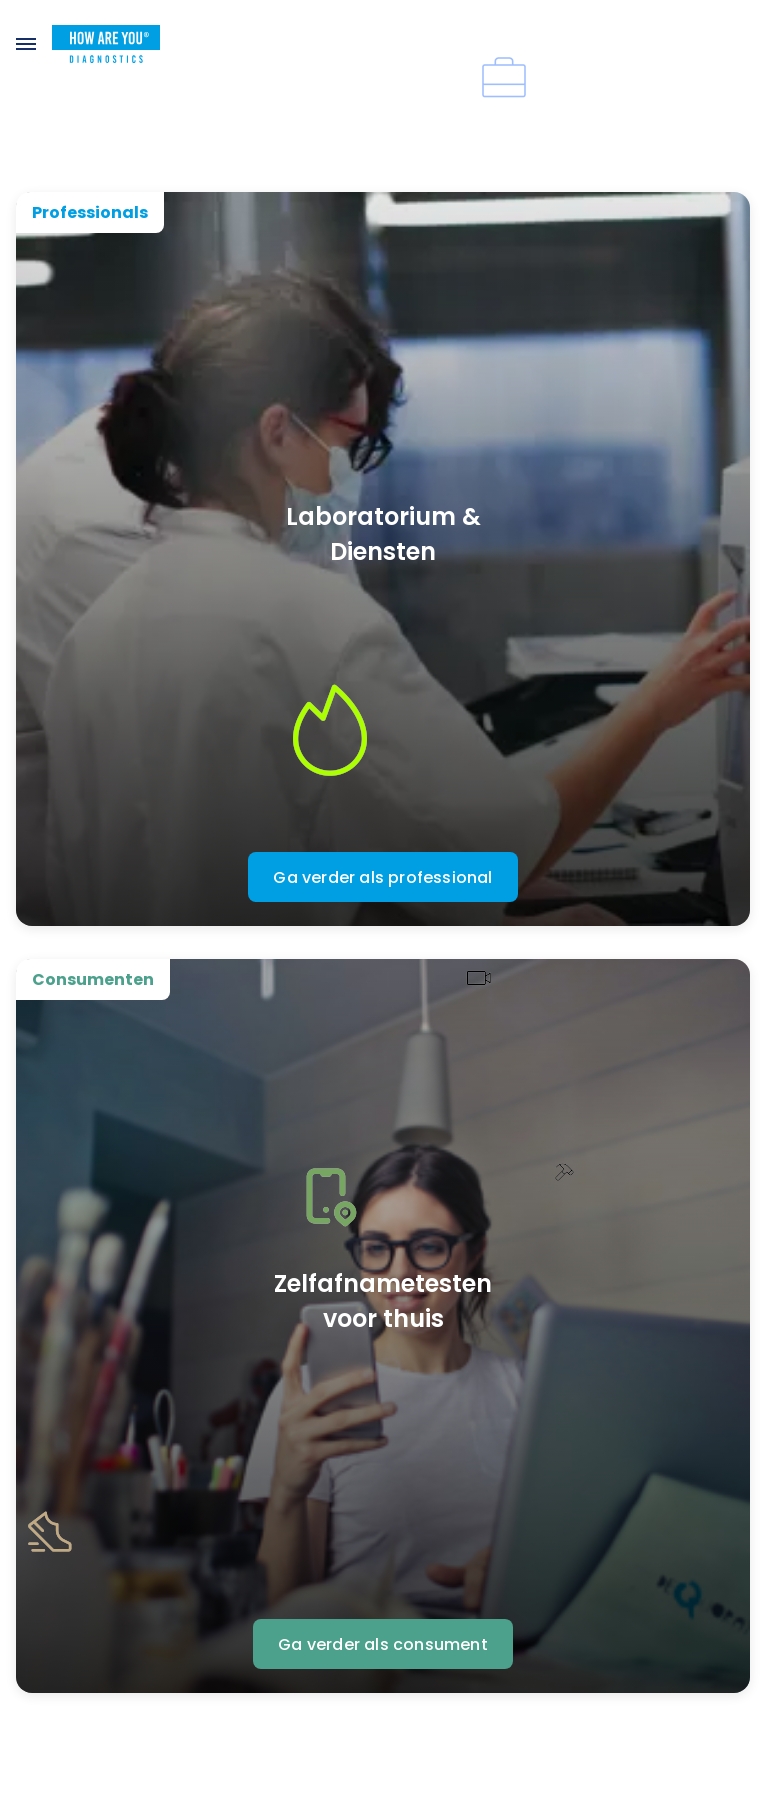  I want to click on start video recording, so click(478, 978).